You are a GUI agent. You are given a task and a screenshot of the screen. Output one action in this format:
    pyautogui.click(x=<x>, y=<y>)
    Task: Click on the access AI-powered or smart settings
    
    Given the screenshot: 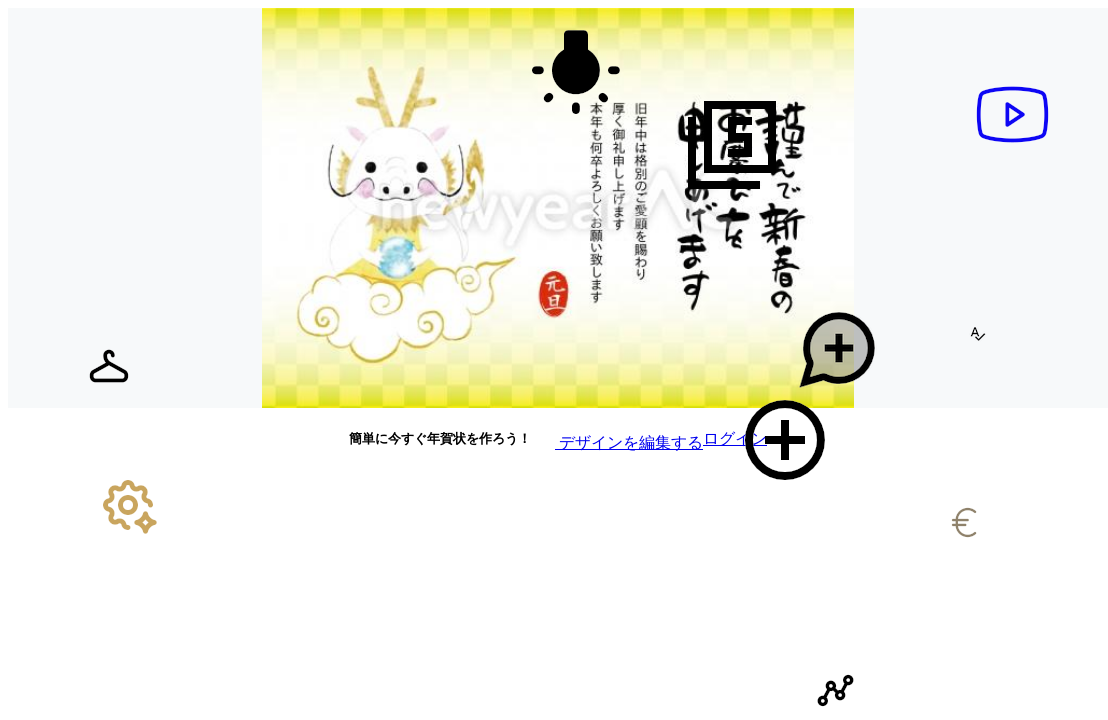 What is the action you would take?
    pyautogui.click(x=128, y=505)
    